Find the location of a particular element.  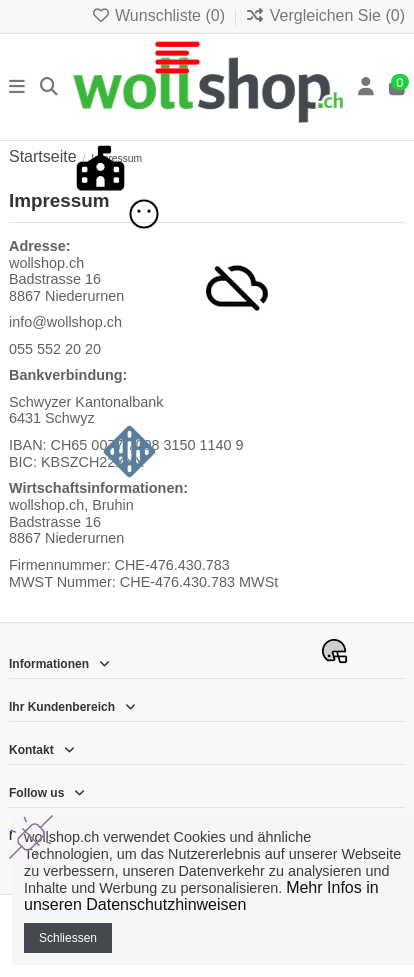

access football or sports content is located at coordinates (334, 651).